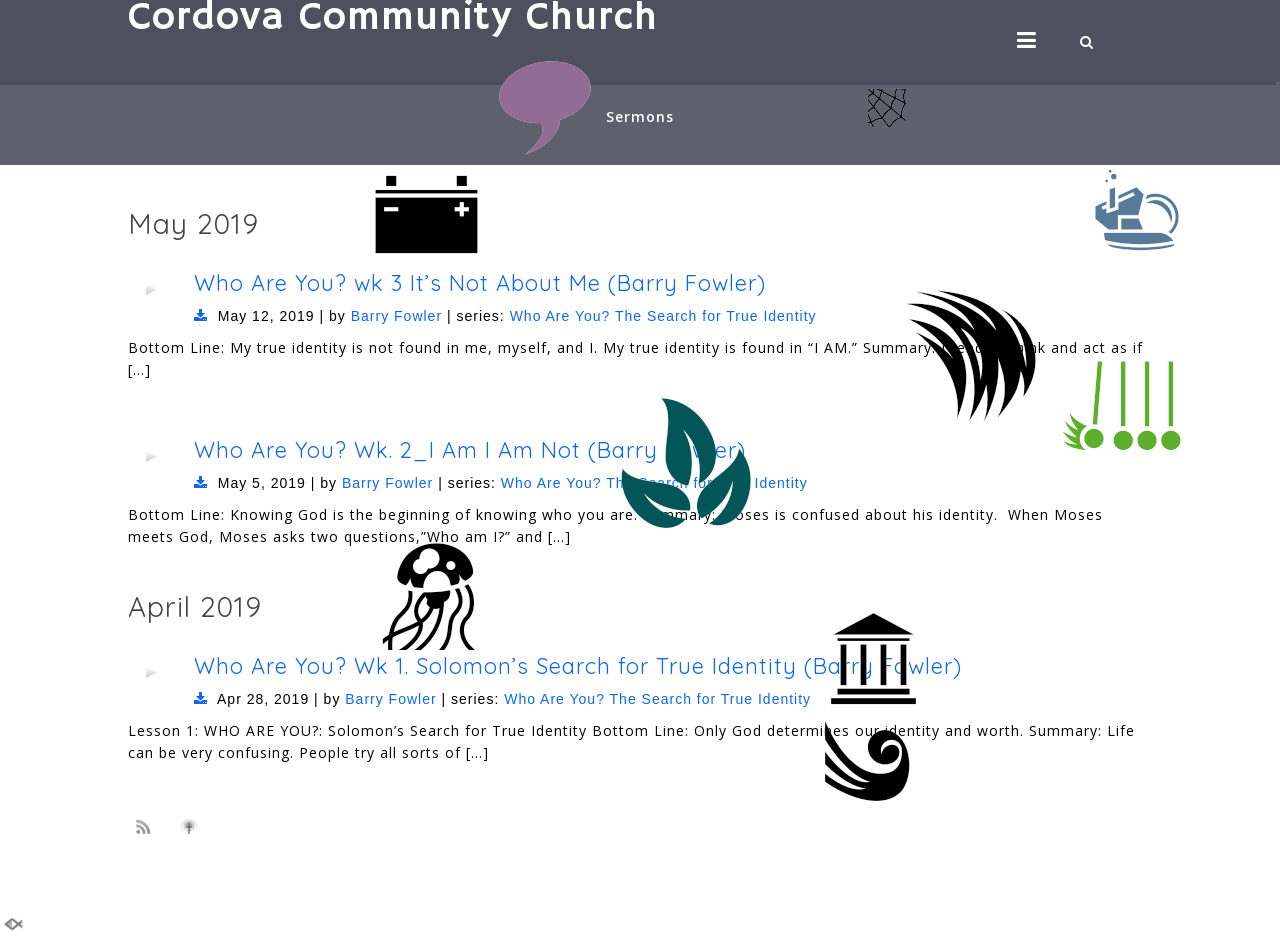  Describe the element at coordinates (687, 463) in the screenshot. I see `indicates eco-friendly or organic option` at that location.